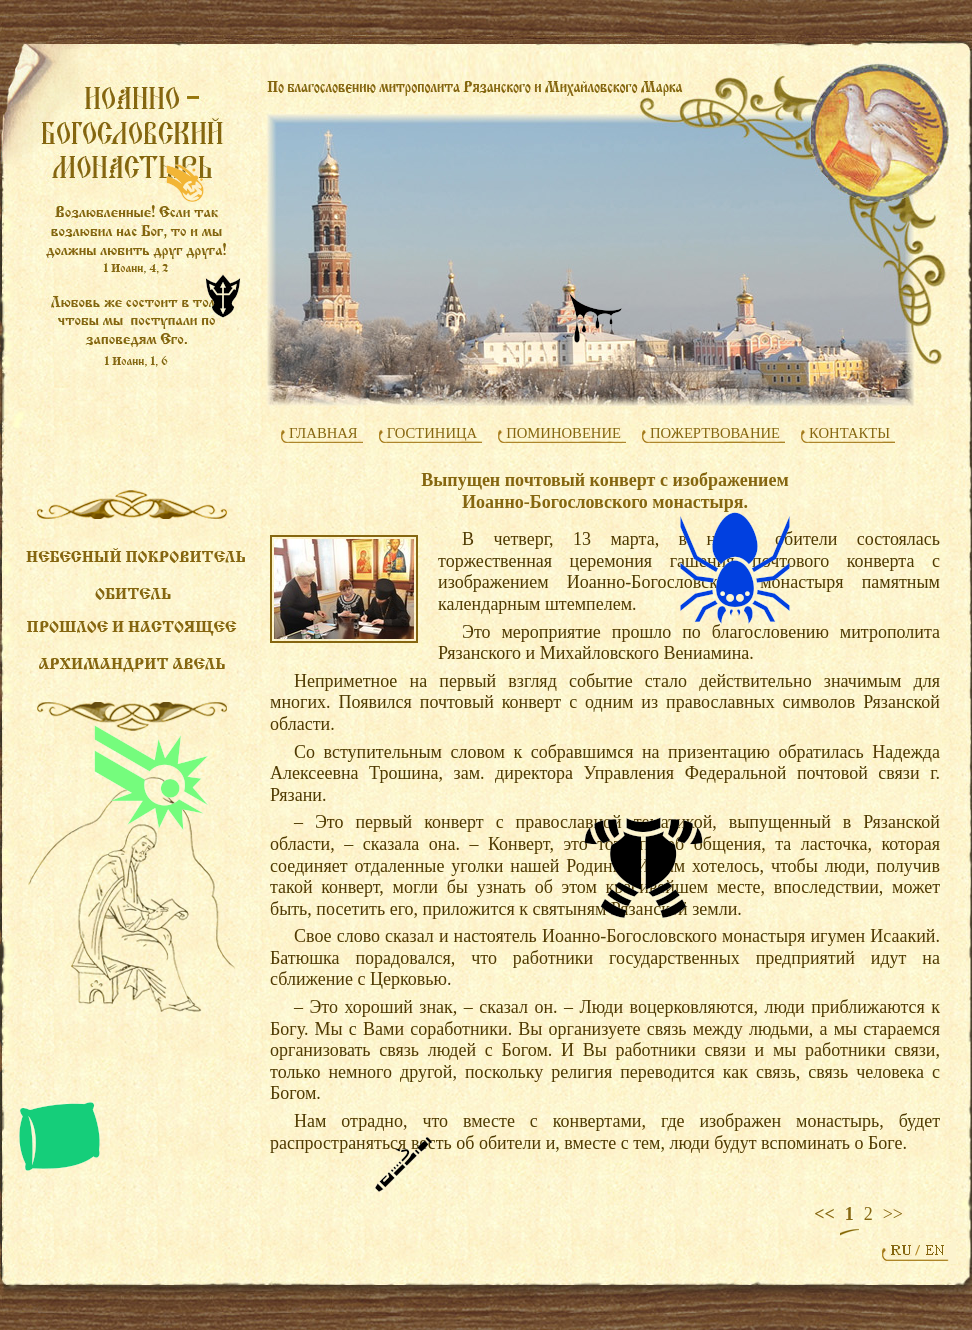  Describe the element at coordinates (223, 296) in the screenshot. I see `select trident shield weapon or defense item` at that location.